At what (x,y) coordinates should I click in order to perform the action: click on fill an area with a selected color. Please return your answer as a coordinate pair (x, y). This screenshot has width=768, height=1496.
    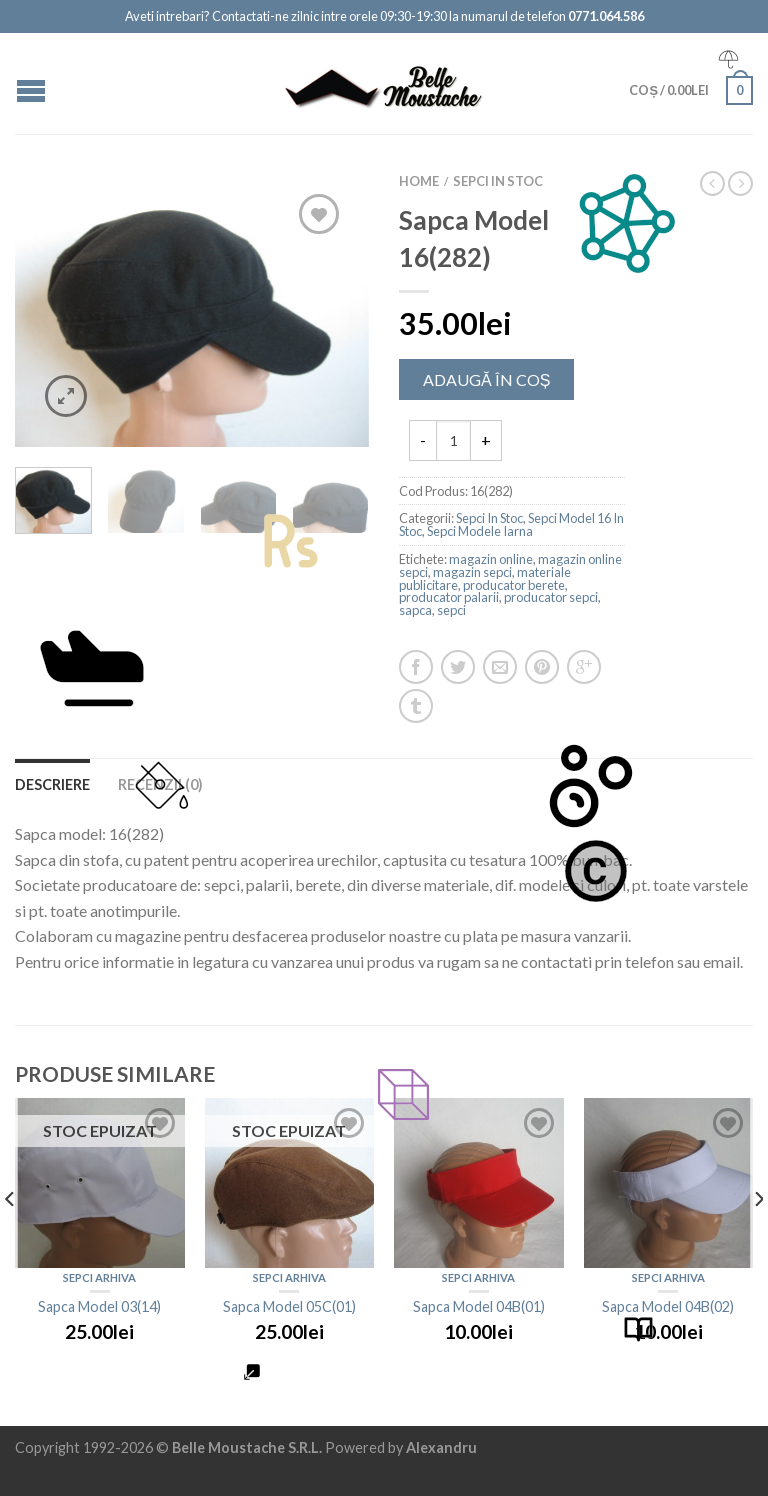
    Looking at the image, I should click on (161, 787).